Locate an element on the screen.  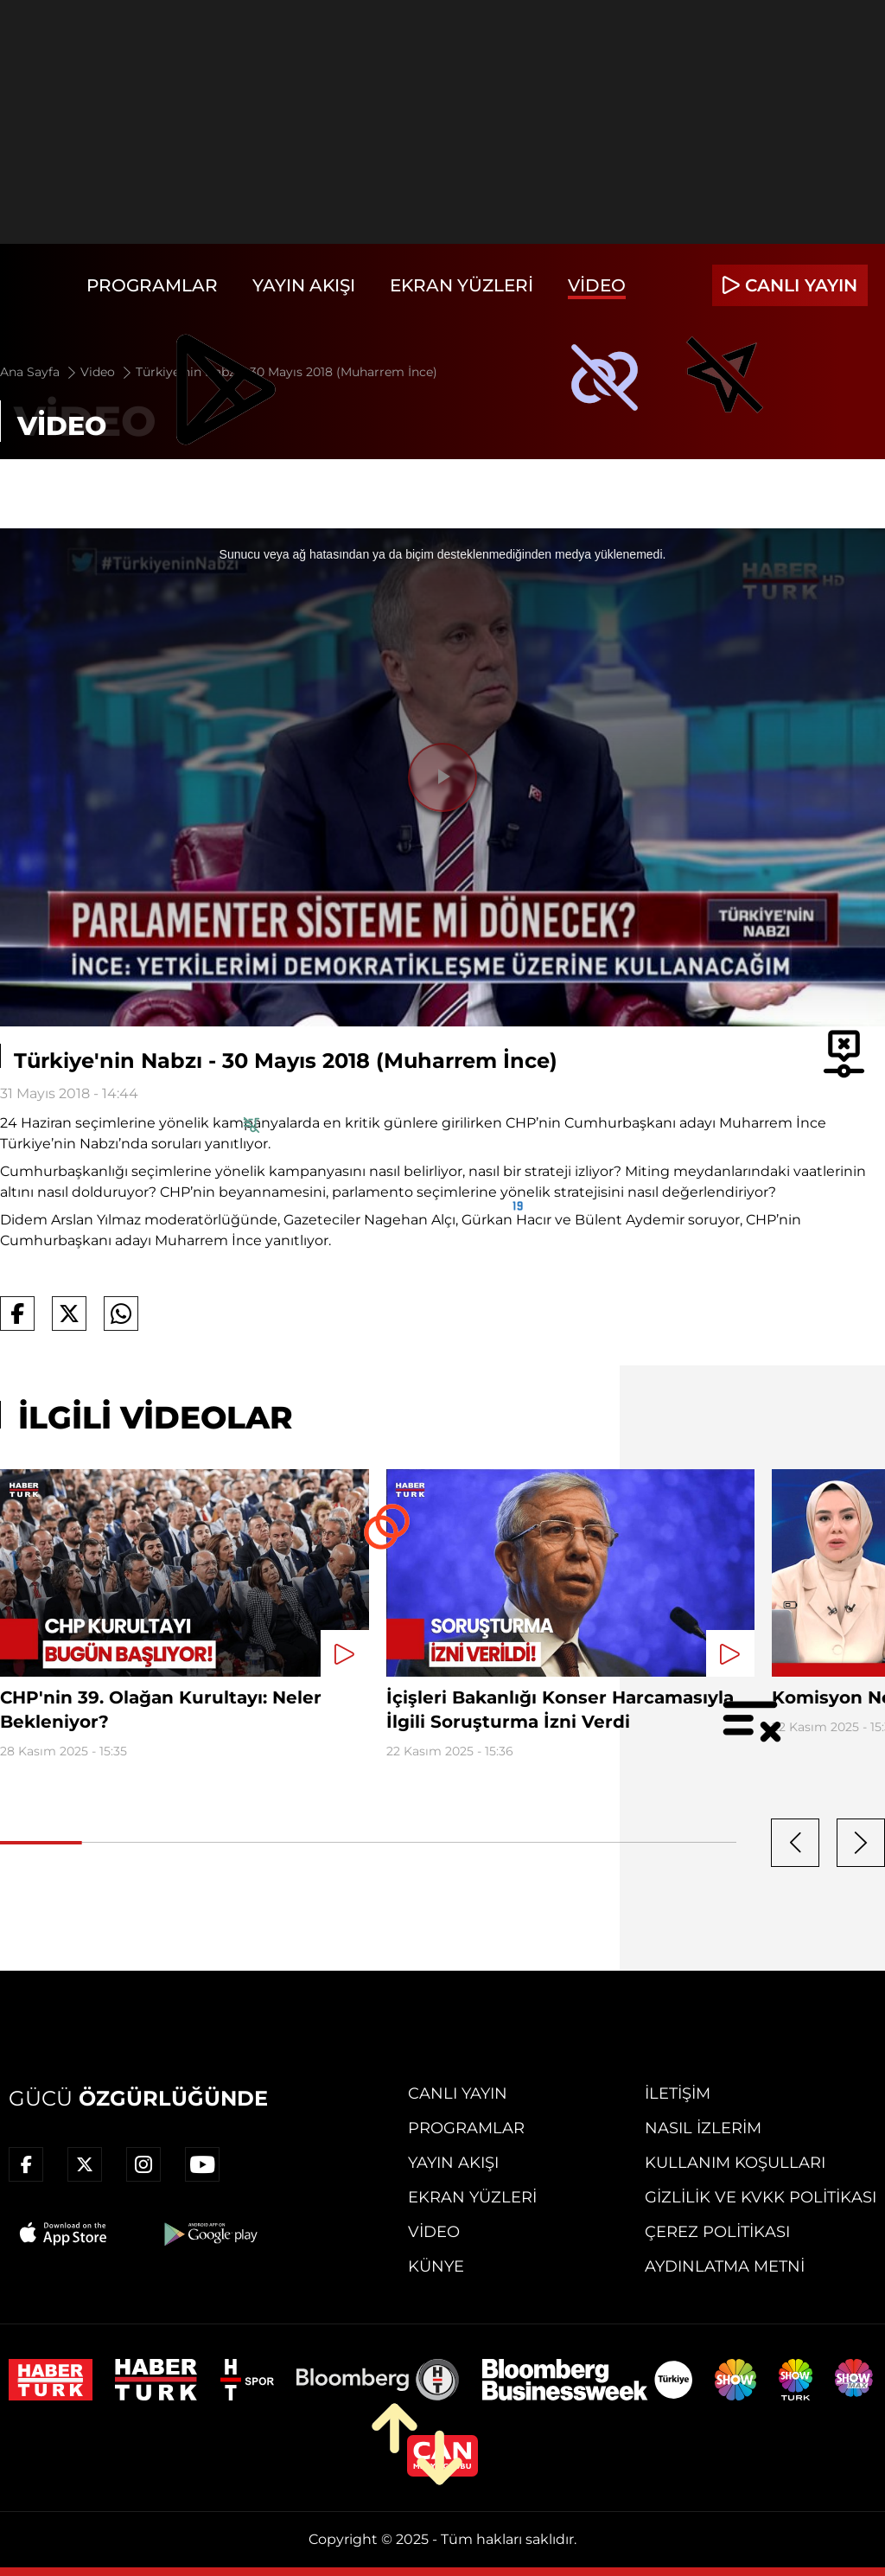
location sharing is disabled is located at coordinates (722, 377).